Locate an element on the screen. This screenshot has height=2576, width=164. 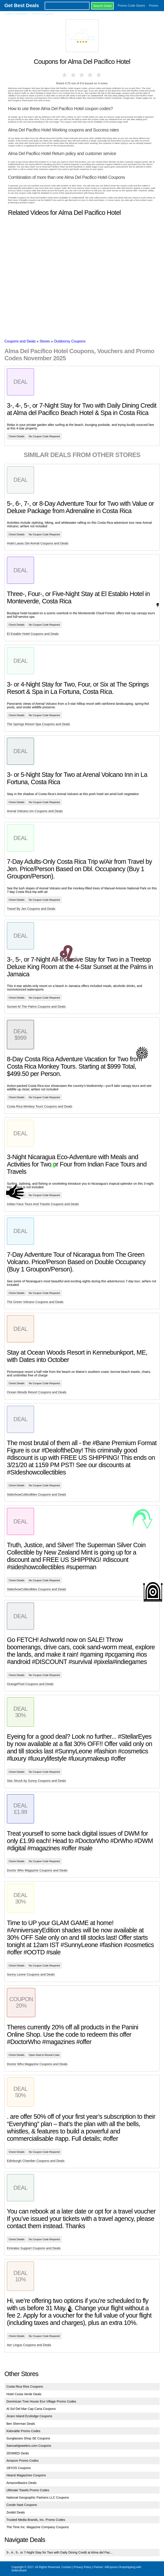
represents the leo zodiac sign is located at coordinates (67, 953).